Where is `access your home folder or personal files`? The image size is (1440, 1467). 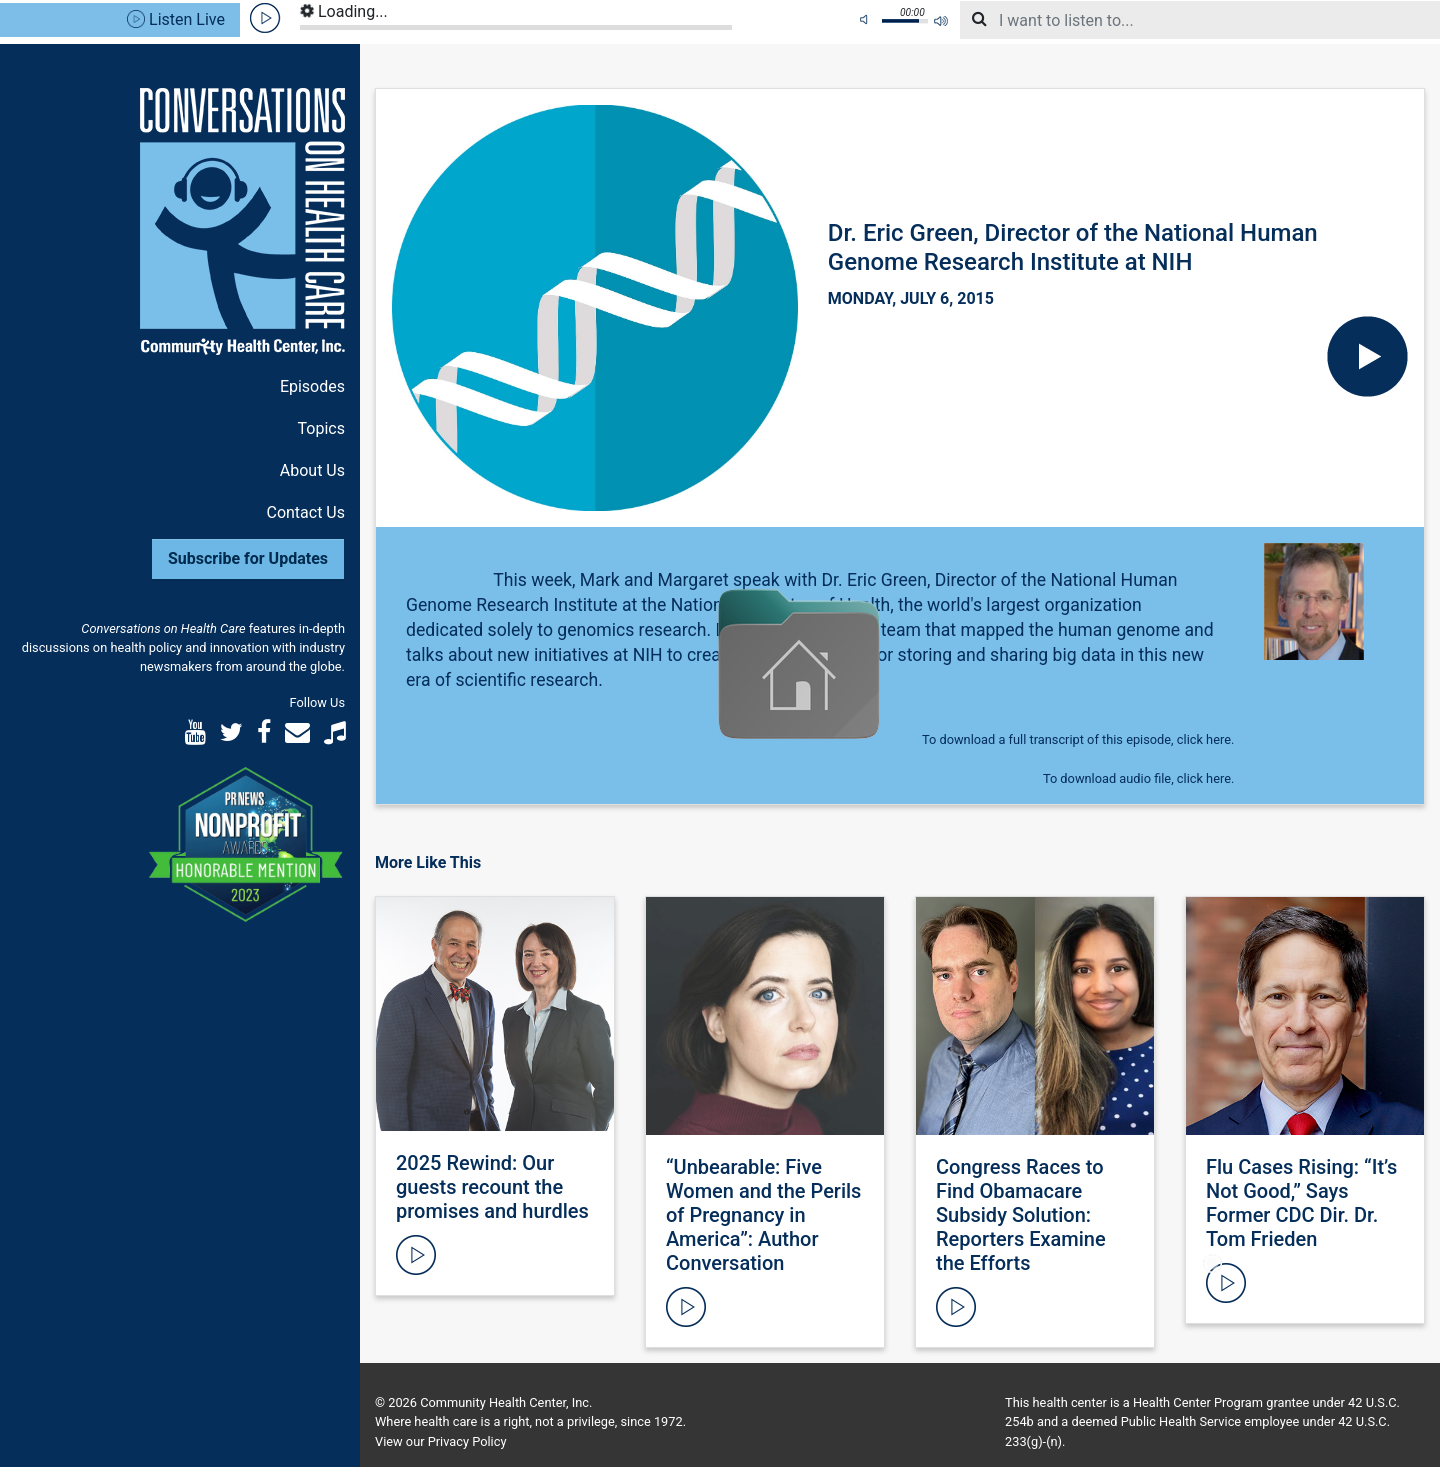
access your home folder or personal files is located at coordinates (799, 664).